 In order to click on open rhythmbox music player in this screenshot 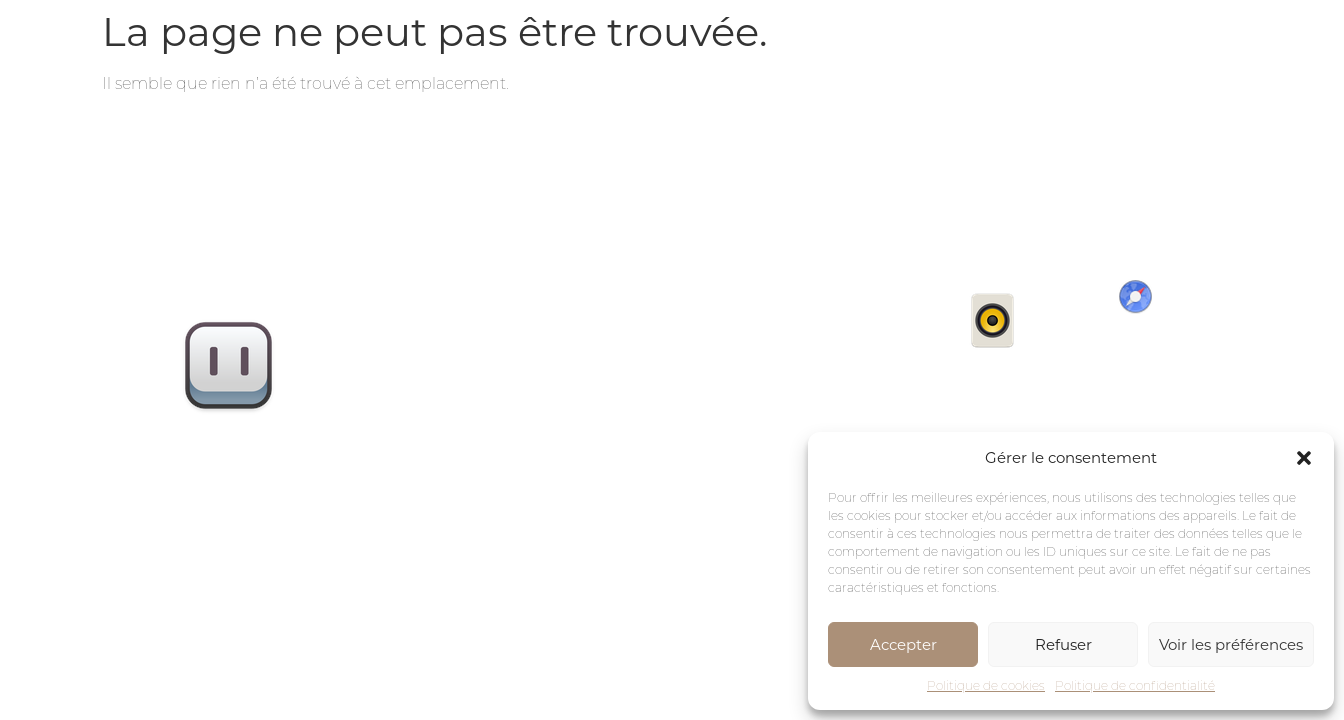, I will do `click(992, 320)`.